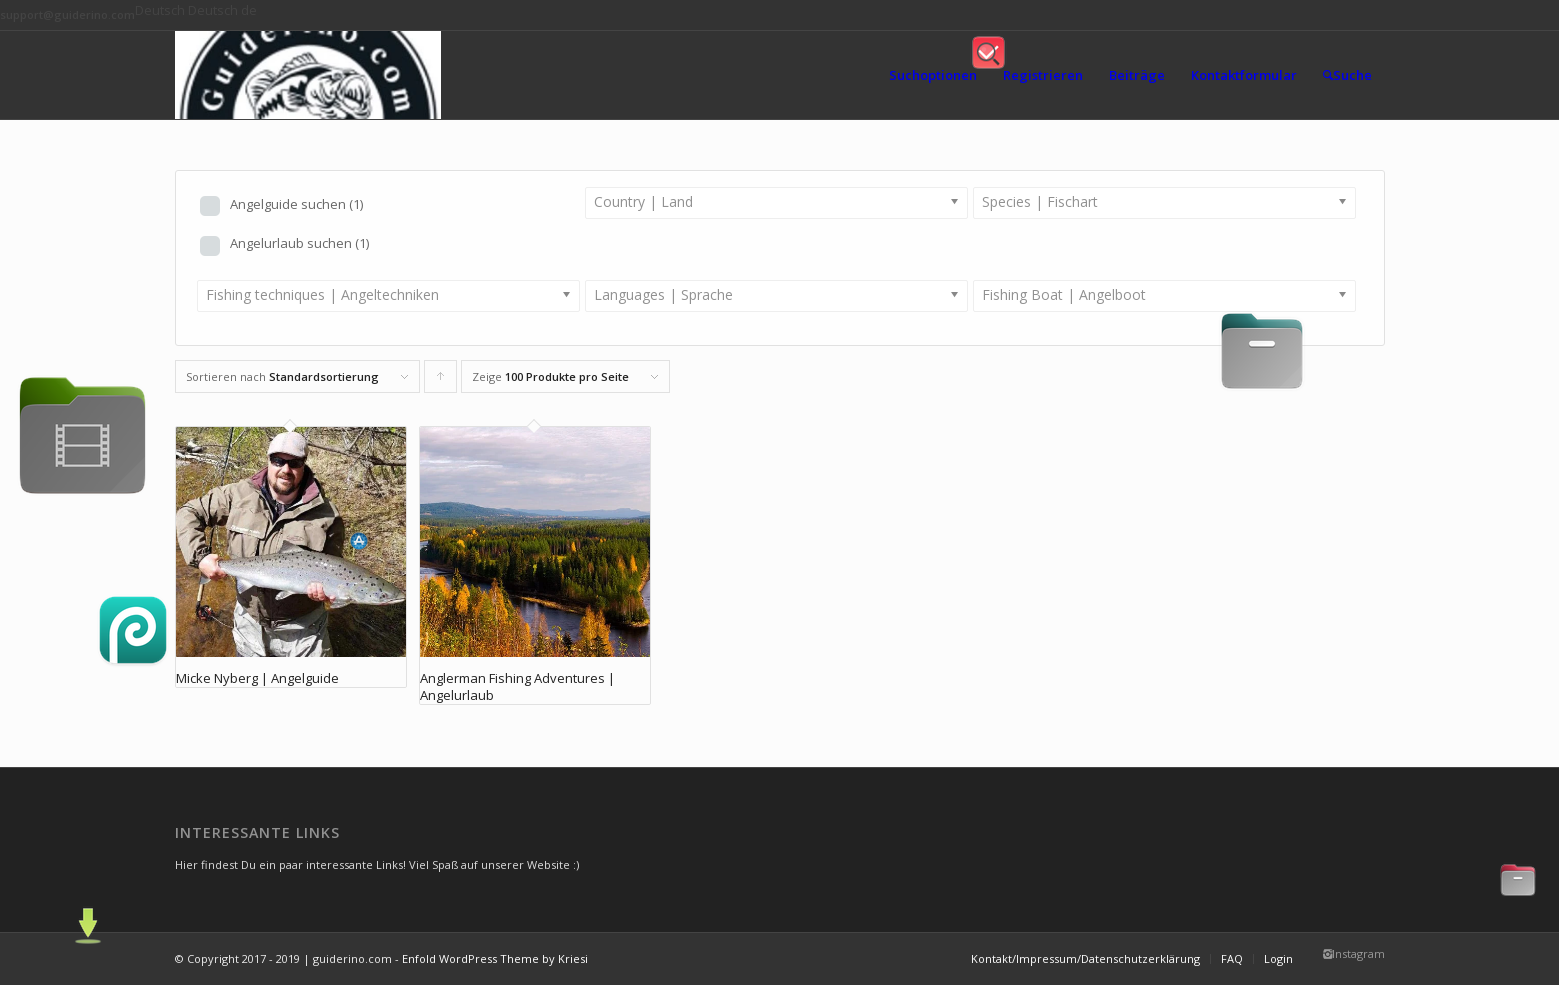  I want to click on save the current file or document, so click(88, 924).